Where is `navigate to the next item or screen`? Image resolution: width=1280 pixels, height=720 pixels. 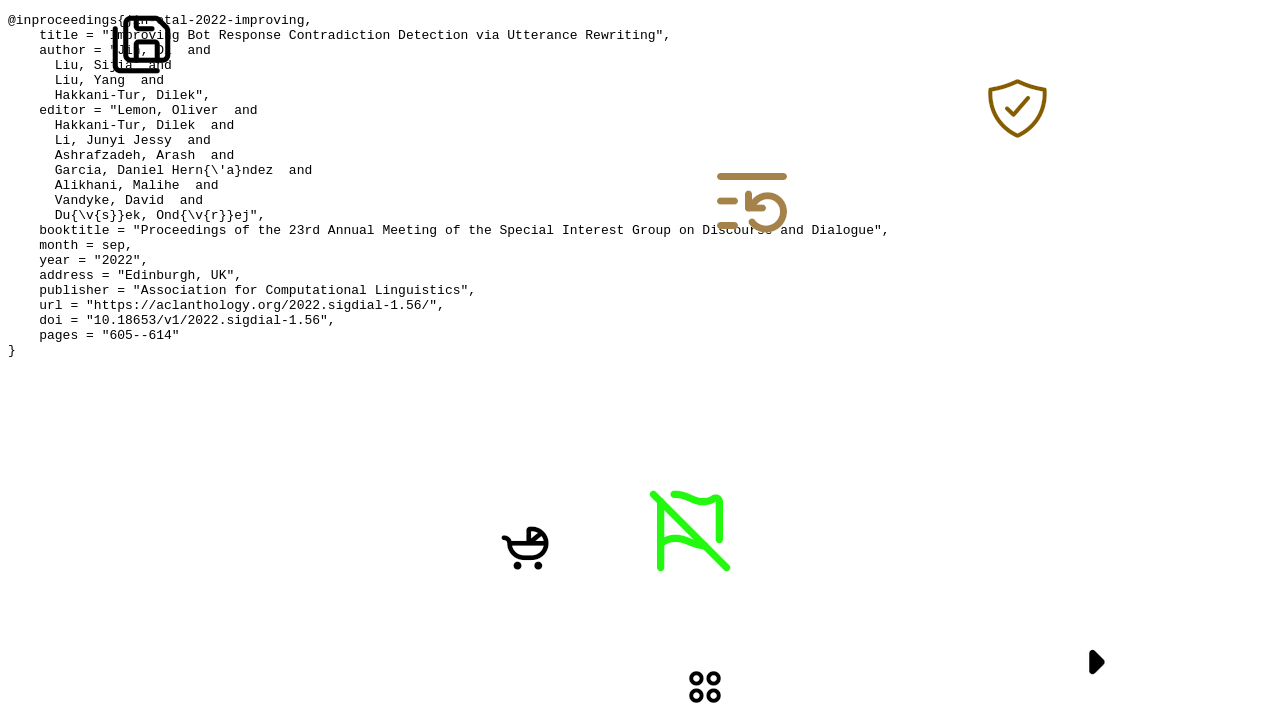 navigate to the next item or screen is located at coordinates (1096, 662).